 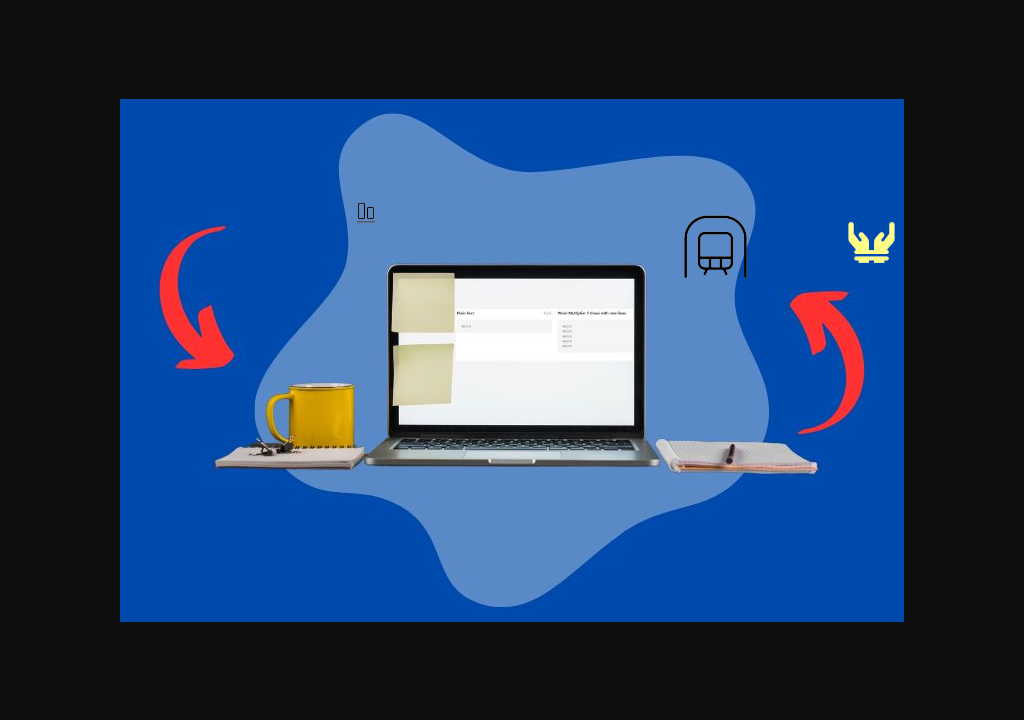 I want to click on view subway or metro transit options, so click(x=715, y=249).